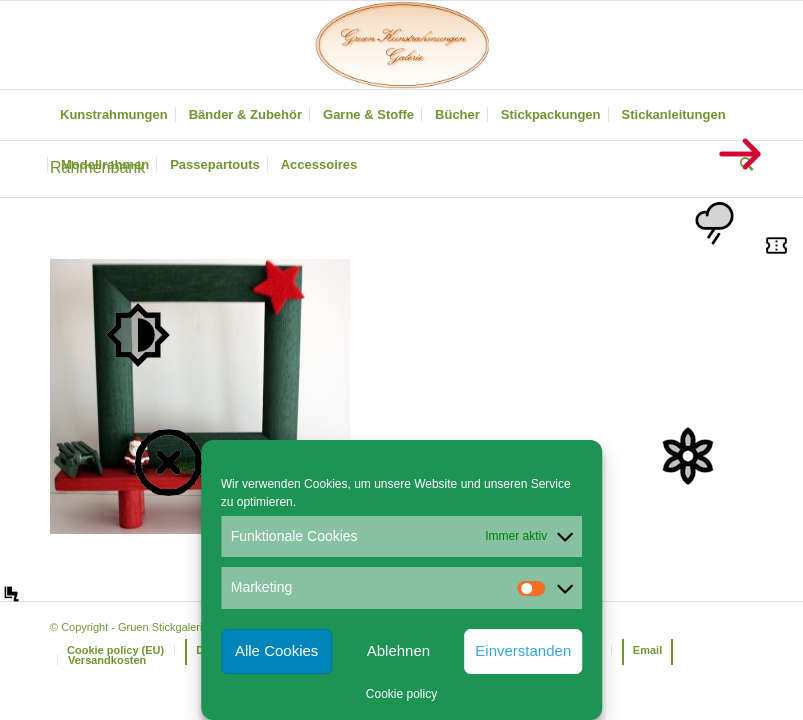 This screenshot has height=720, width=803. Describe the element at coordinates (688, 456) in the screenshot. I see `apply a vintage or retro photo filter` at that location.